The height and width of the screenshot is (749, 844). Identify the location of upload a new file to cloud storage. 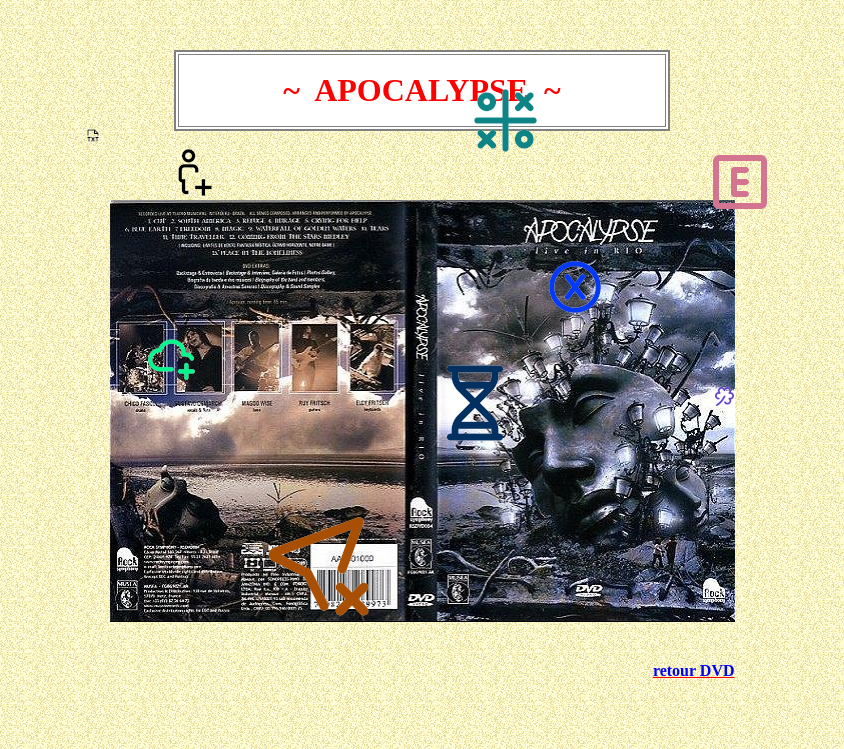
(171, 356).